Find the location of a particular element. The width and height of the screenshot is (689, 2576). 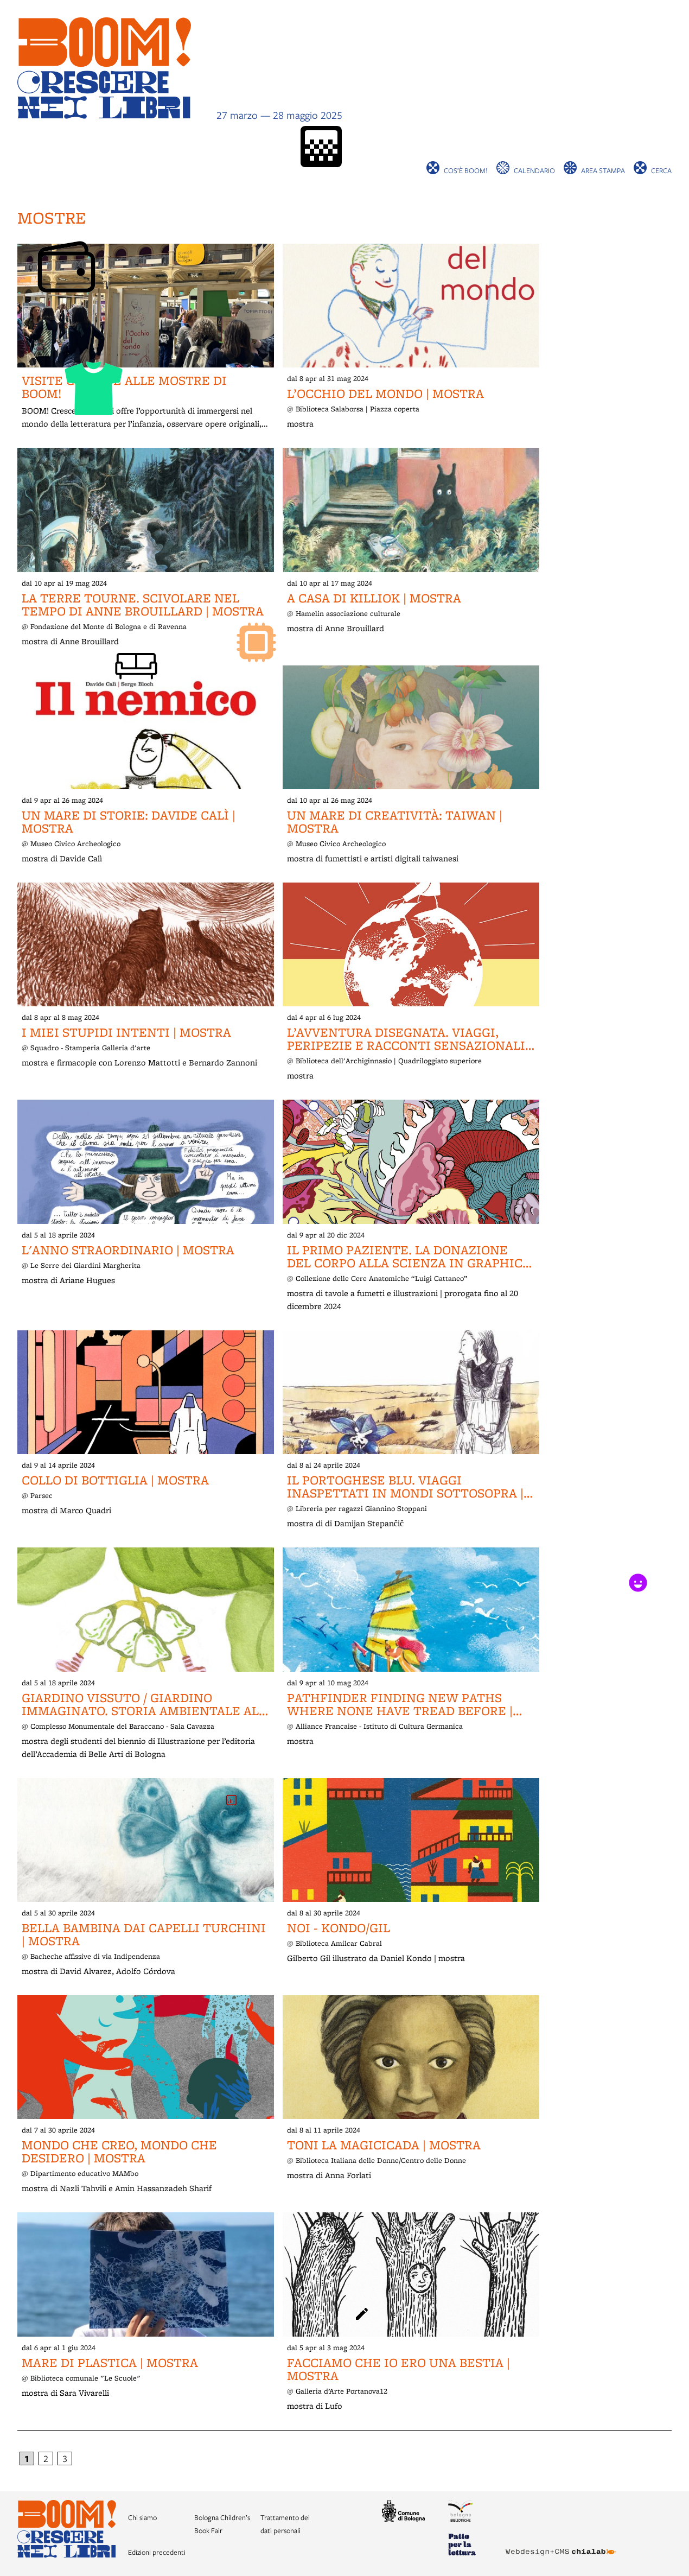

edit or modify content is located at coordinates (362, 2314).